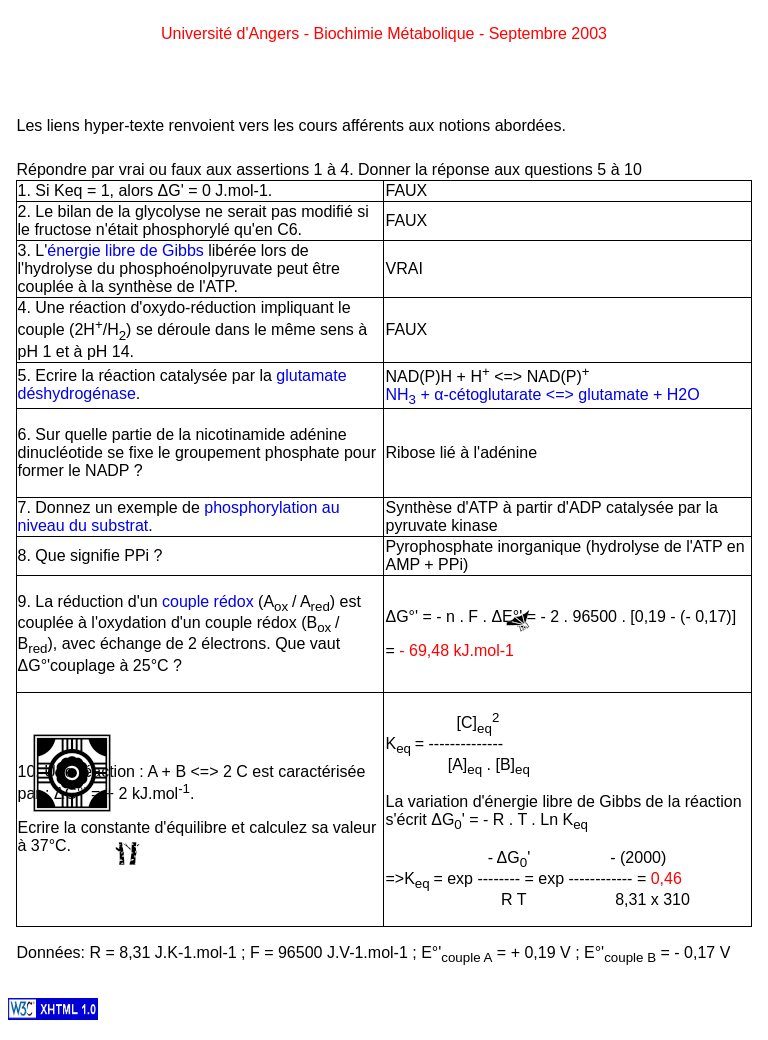 The width and height of the screenshot is (768, 1040). Describe the element at coordinates (72, 773) in the screenshot. I see `decorative tile or pattern element` at that location.